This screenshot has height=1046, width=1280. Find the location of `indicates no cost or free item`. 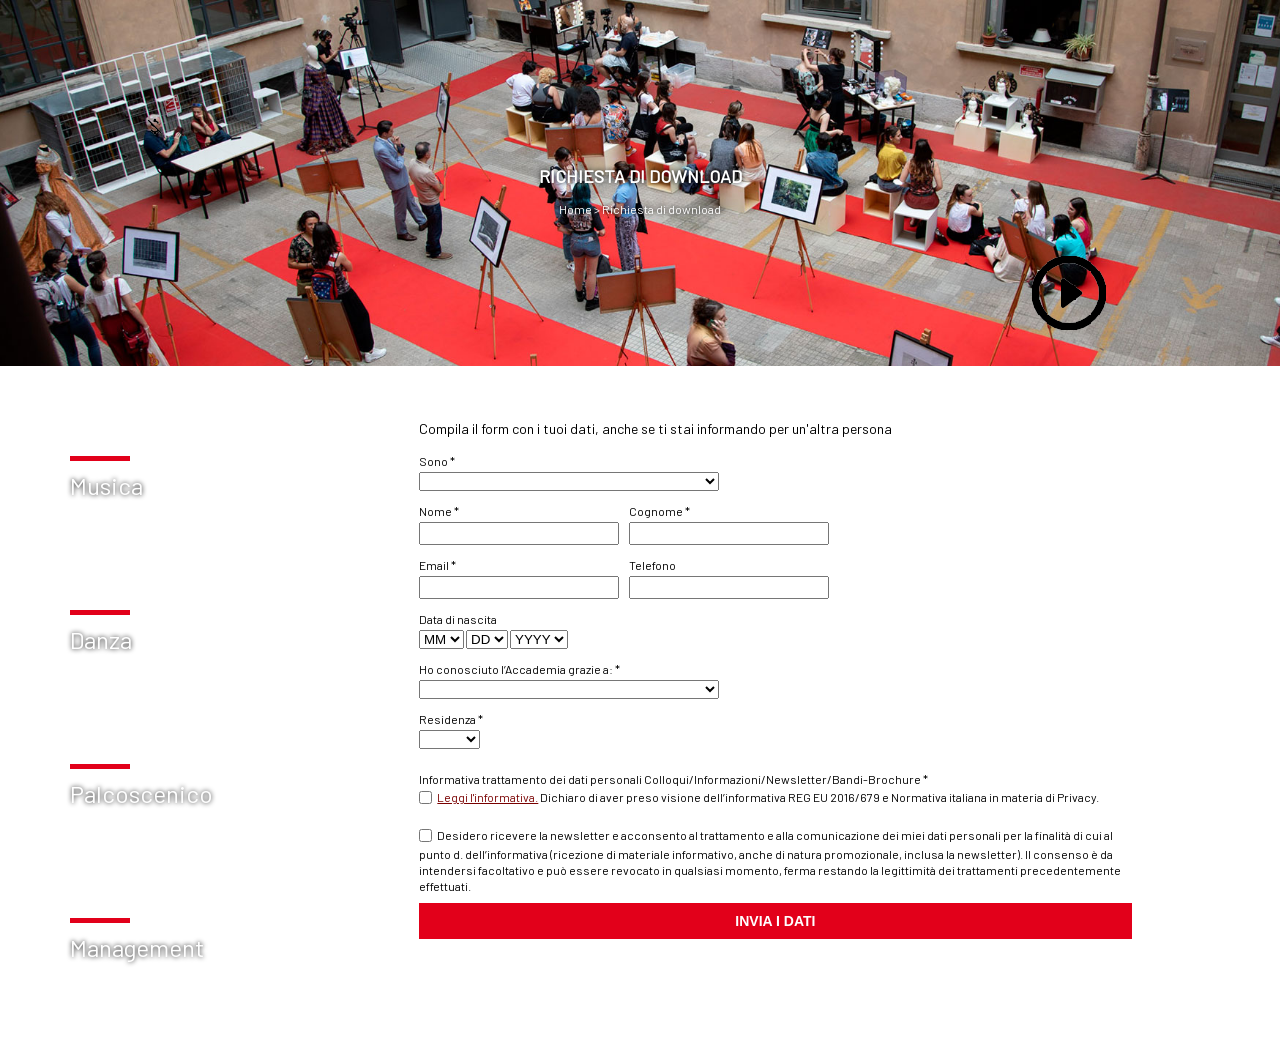

indicates no cost or free item is located at coordinates (154, 126).